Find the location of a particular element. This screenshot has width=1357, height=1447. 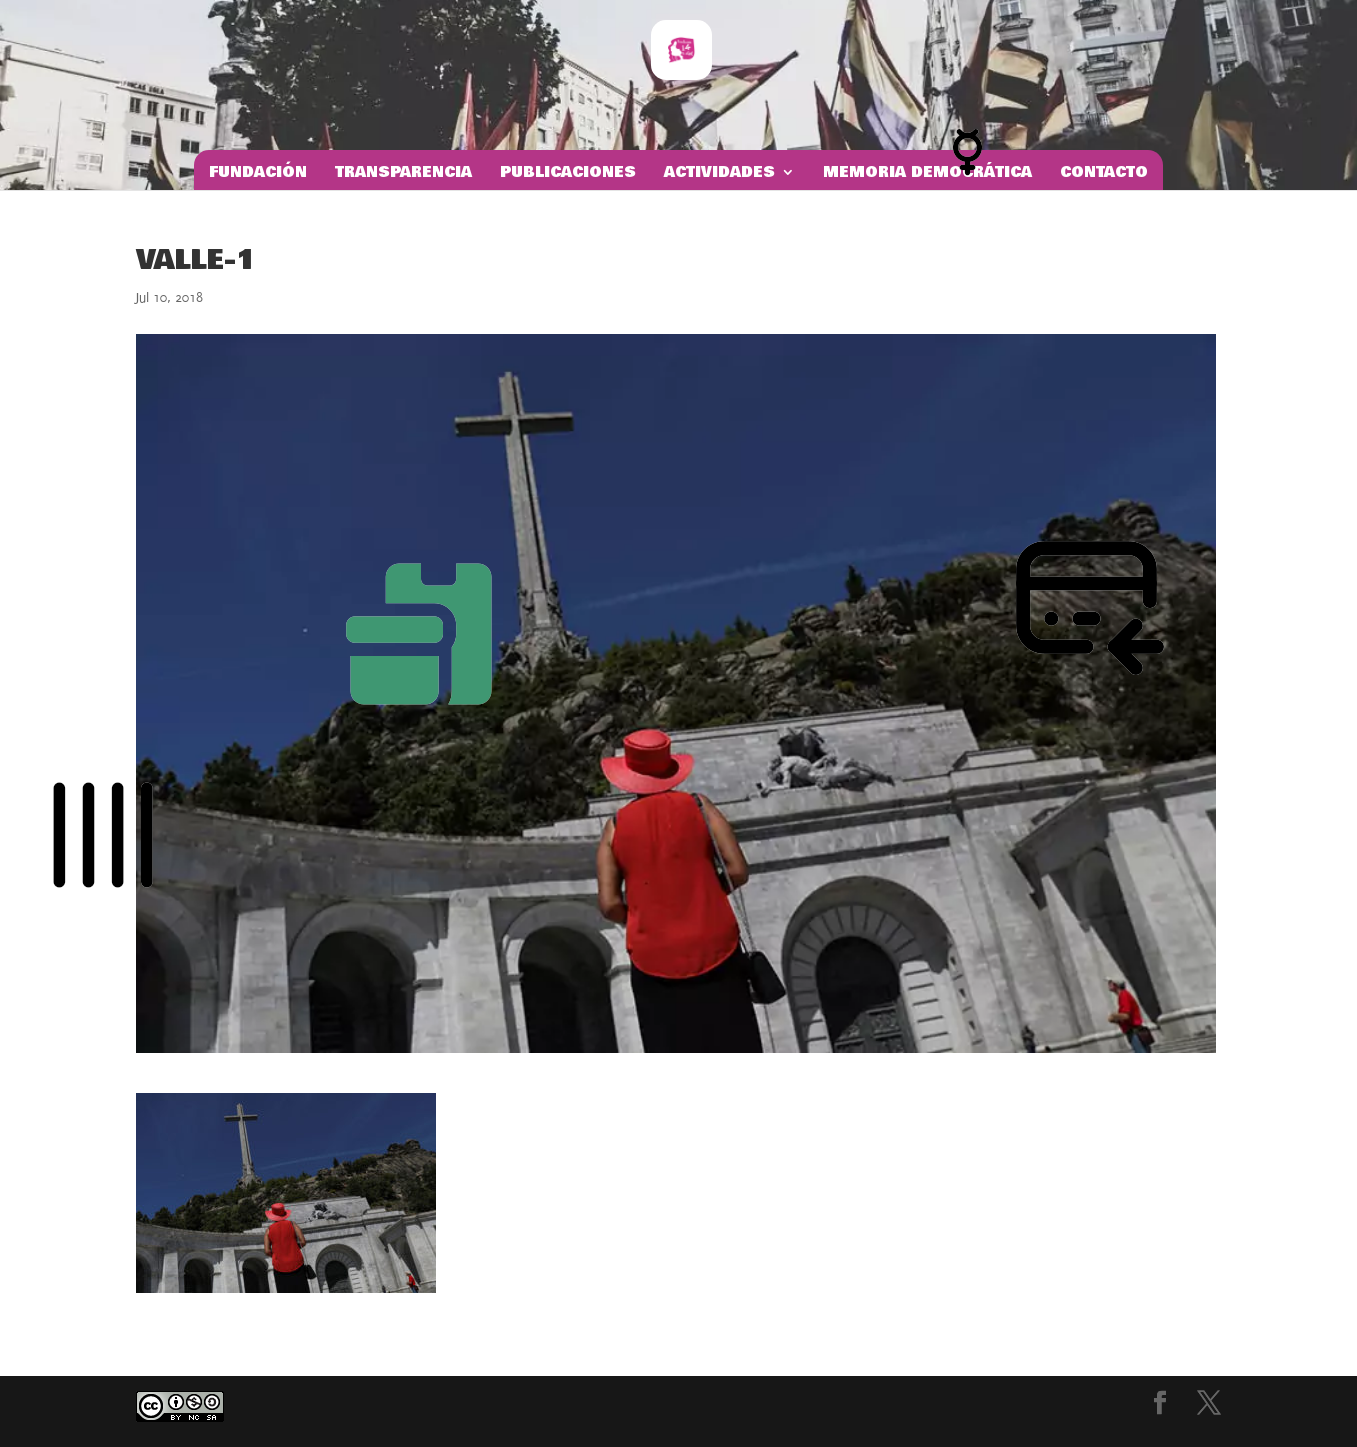

indicates mercury as a planetary or astrological symbol is located at coordinates (967, 151).